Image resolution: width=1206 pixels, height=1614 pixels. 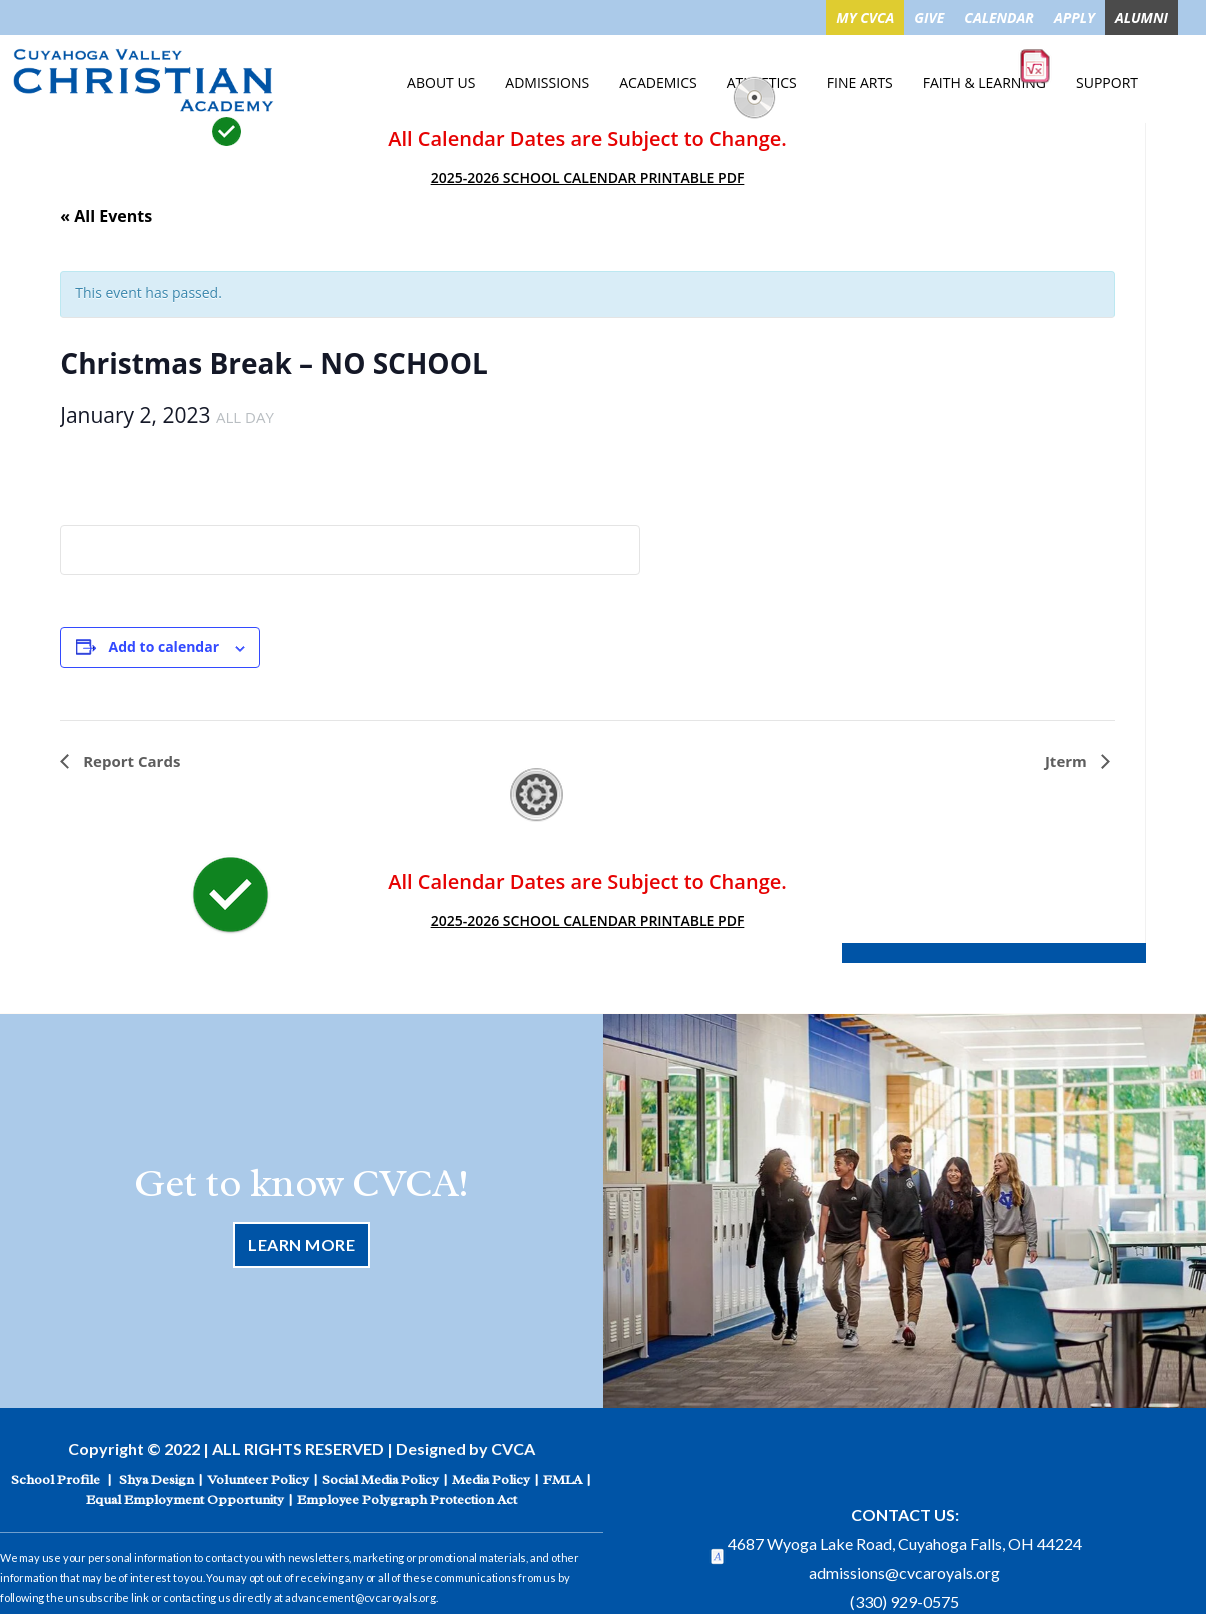 I want to click on indicates a CD-ROM drive or optical disc device, so click(x=754, y=97).